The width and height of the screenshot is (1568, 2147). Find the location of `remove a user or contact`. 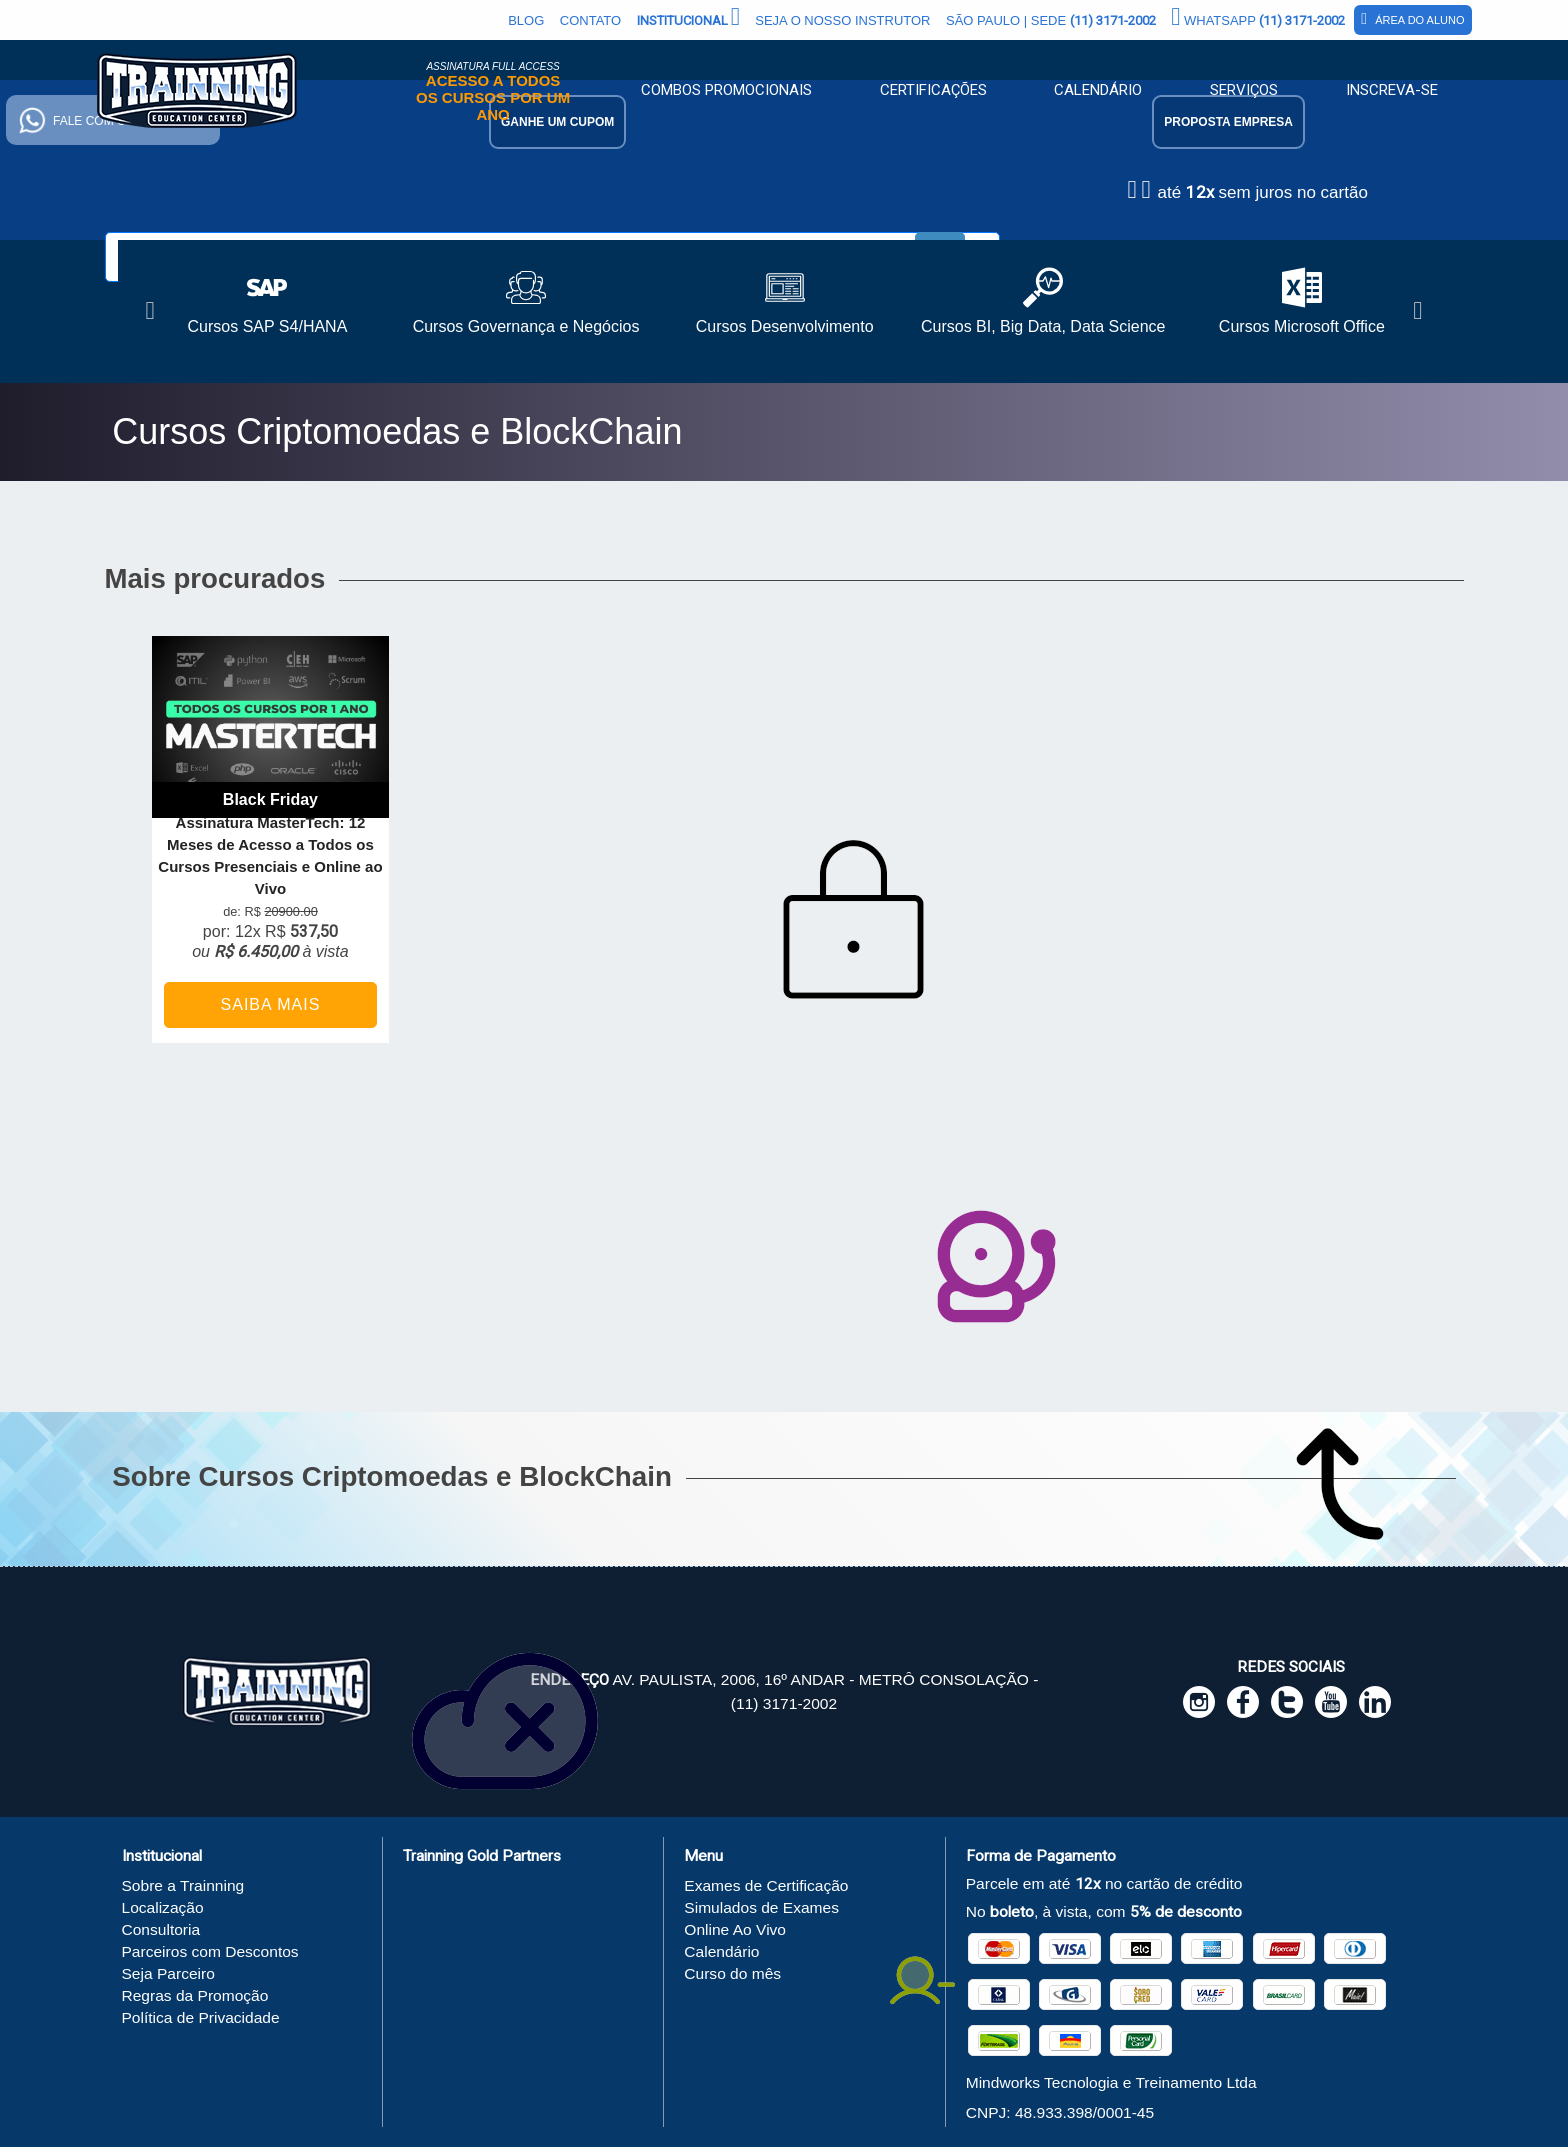

remove a user or contact is located at coordinates (920, 1982).